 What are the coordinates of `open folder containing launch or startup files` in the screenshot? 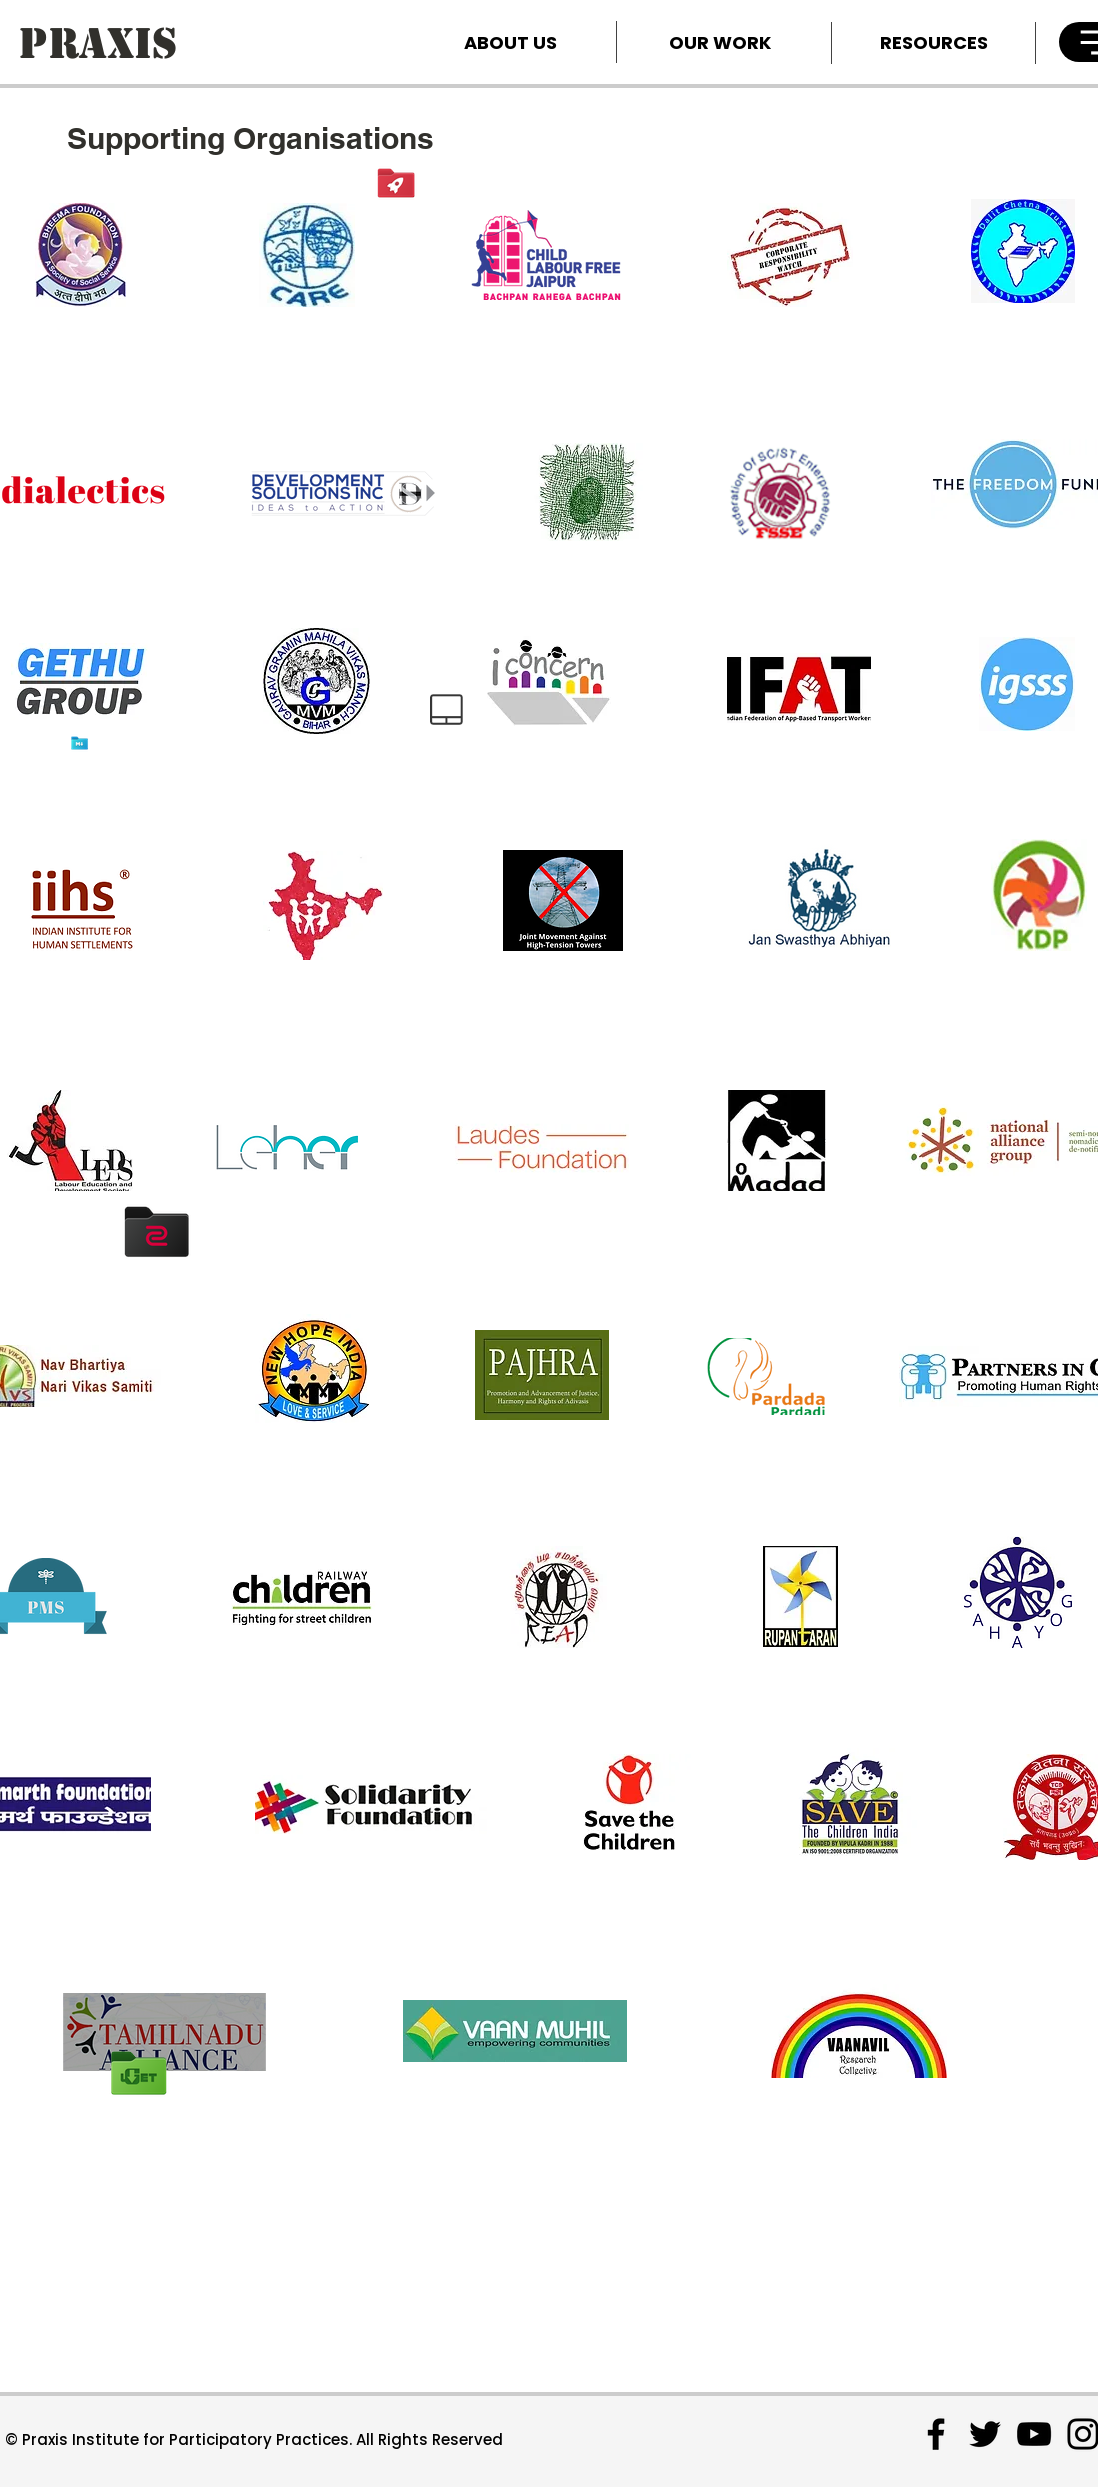 It's located at (396, 184).